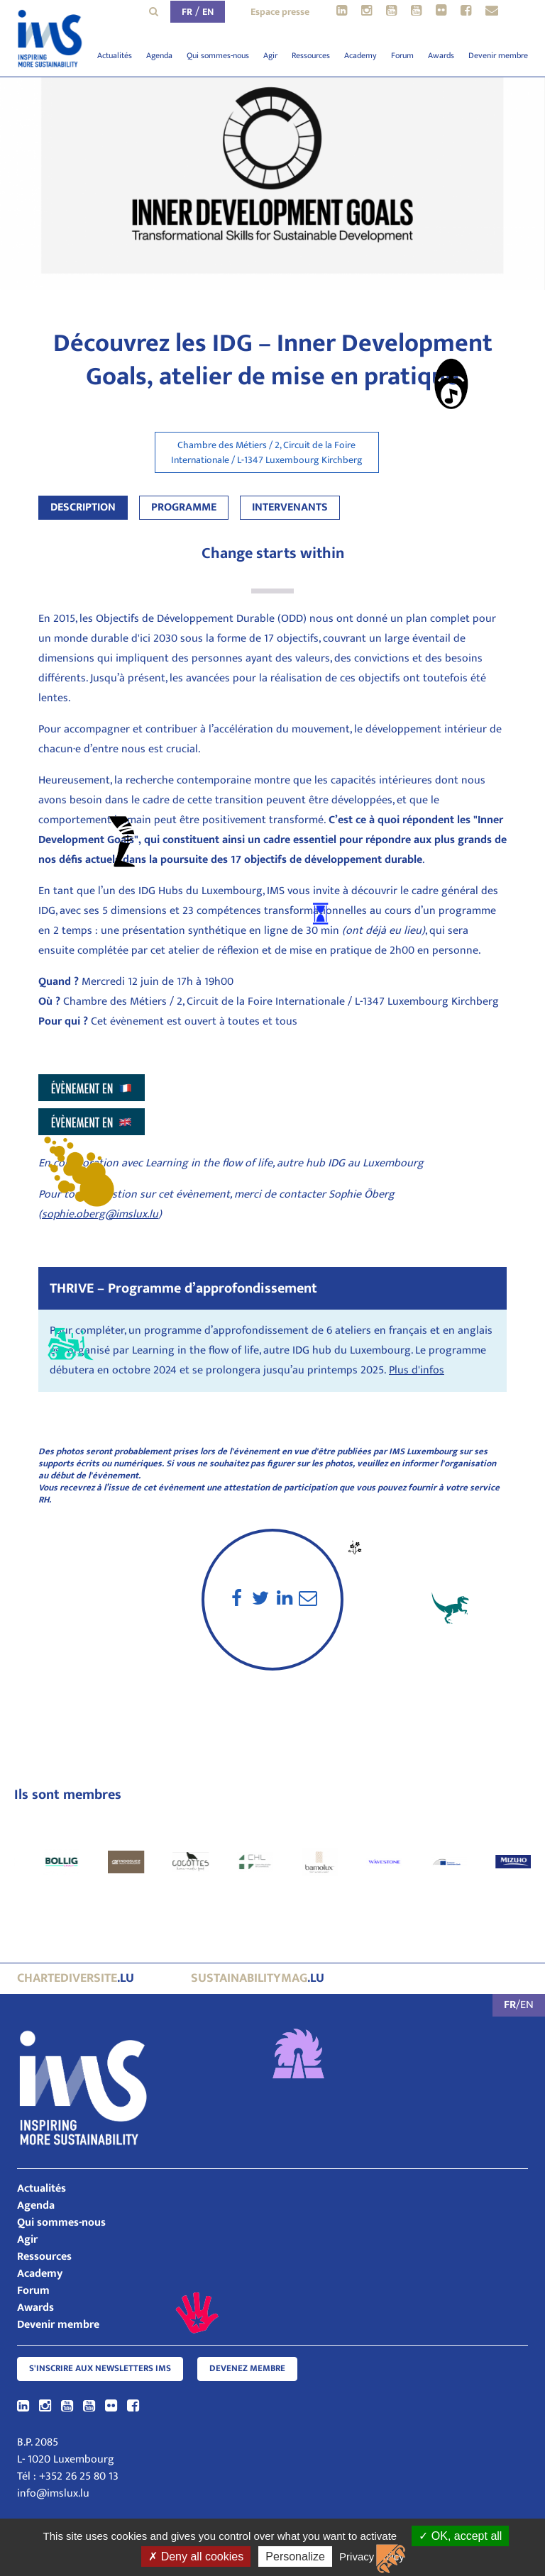 This screenshot has height=2576, width=545. Describe the element at coordinates (451, 384) in the screenshot. I see `access karaoke or singing features` at that location.